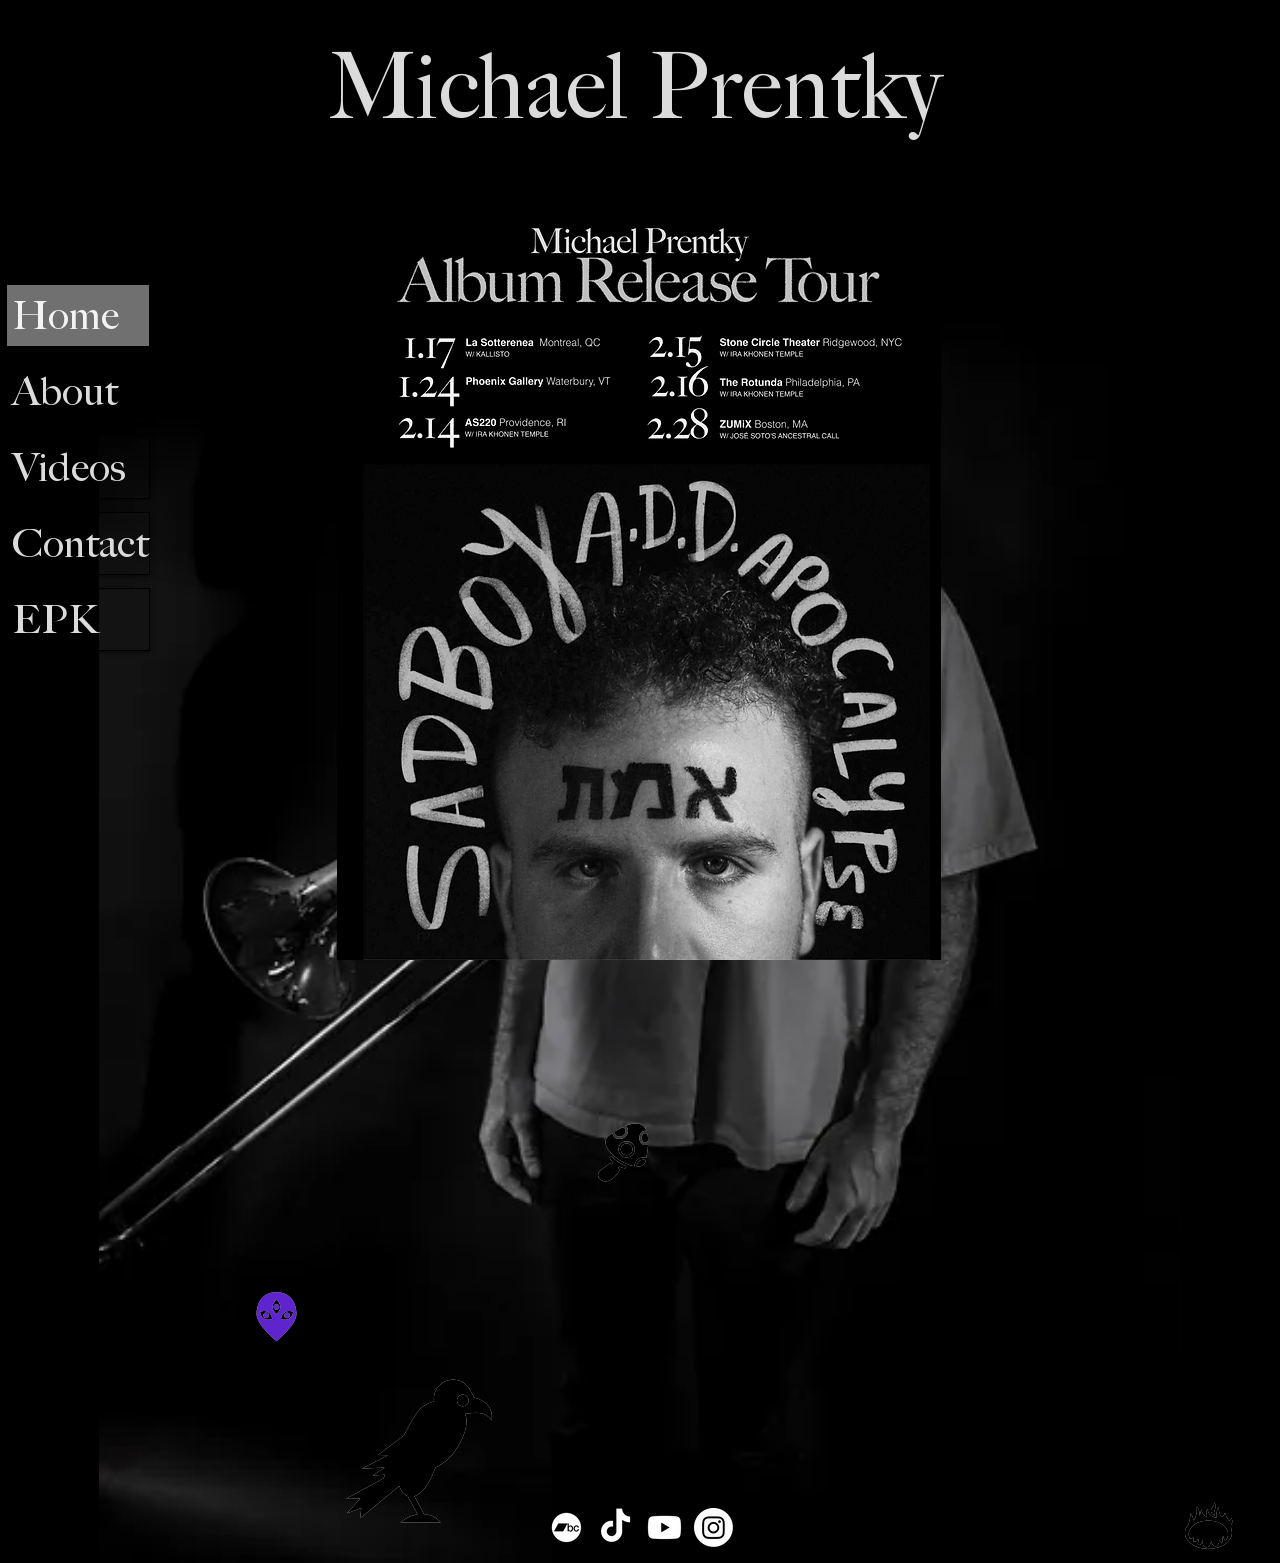  What do you see at coordinates (276, 1316) in the screenshot?
I see `alien character or avatar selection` at bounding box center [276, 1316].